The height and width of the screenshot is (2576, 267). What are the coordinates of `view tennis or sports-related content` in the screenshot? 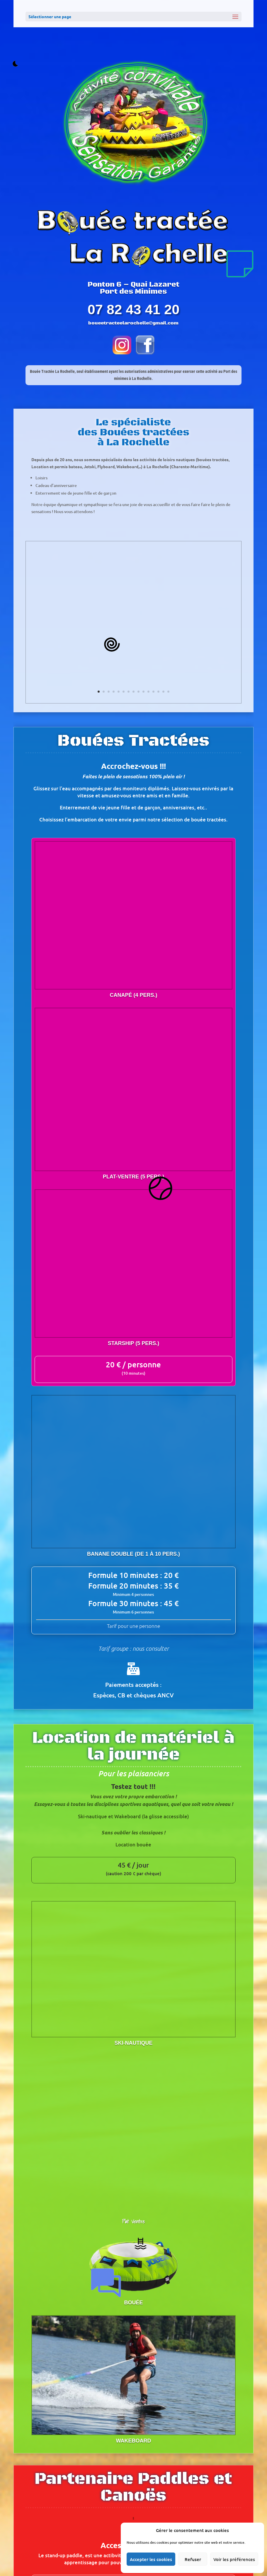 It's located at (160, 1188).